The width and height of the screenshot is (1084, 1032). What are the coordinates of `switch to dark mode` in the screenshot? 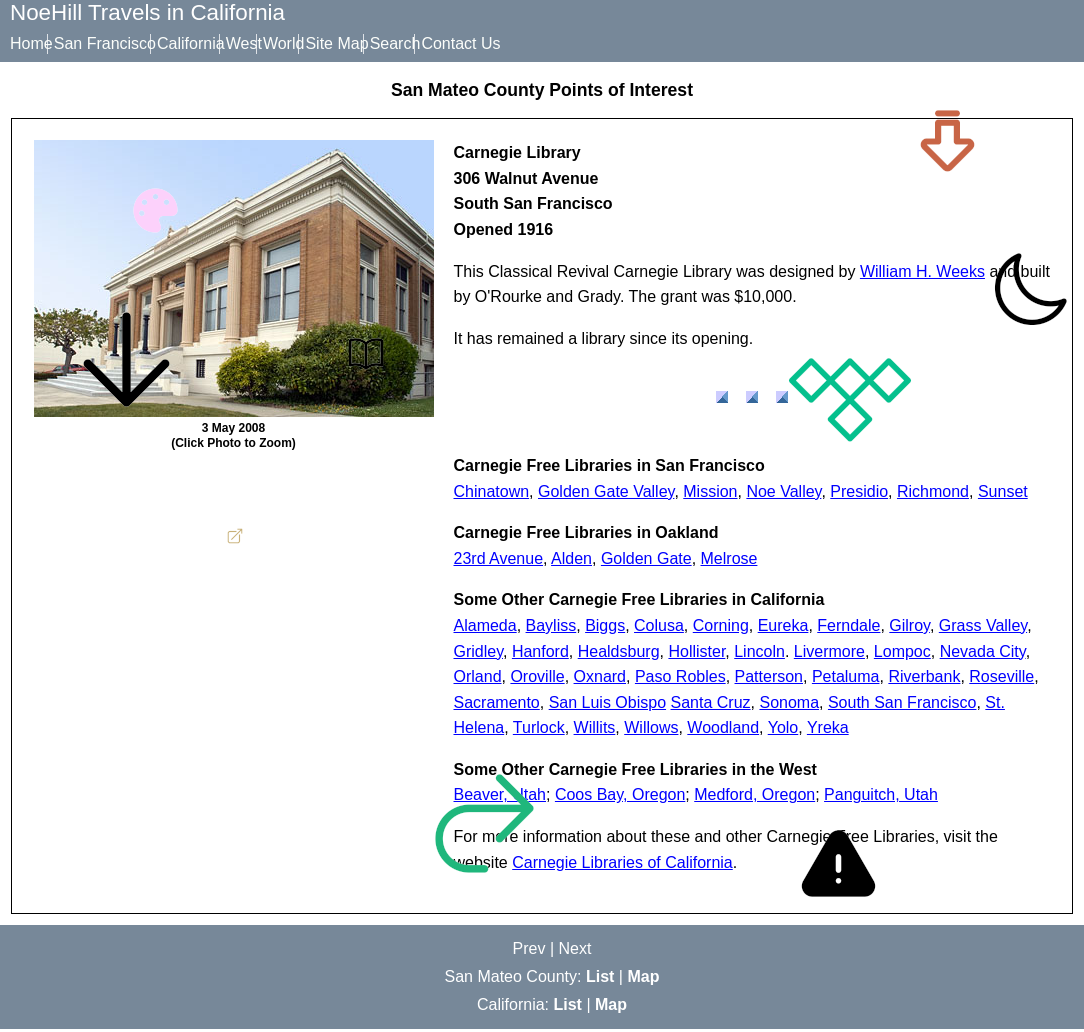 It's located at (1029, 290).